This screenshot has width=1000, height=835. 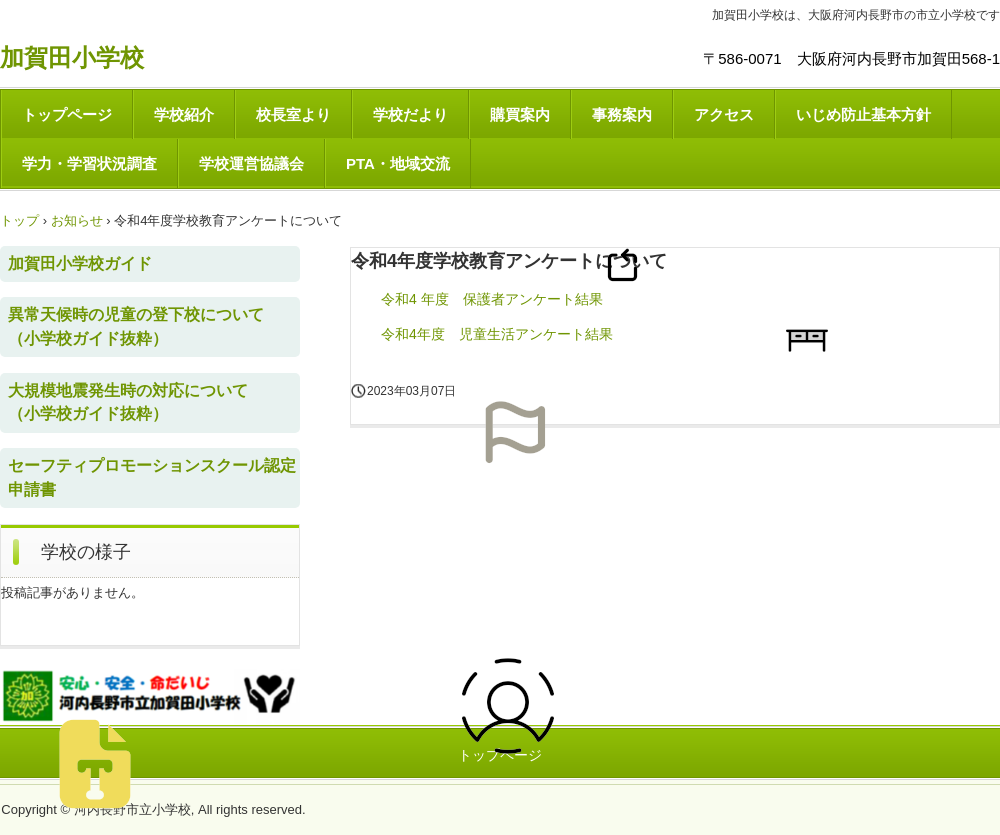 What do you see at coordinates (508, 706) in the screenshot?
I see `user profile pending or incomplete` at bounding box center [508, 706].